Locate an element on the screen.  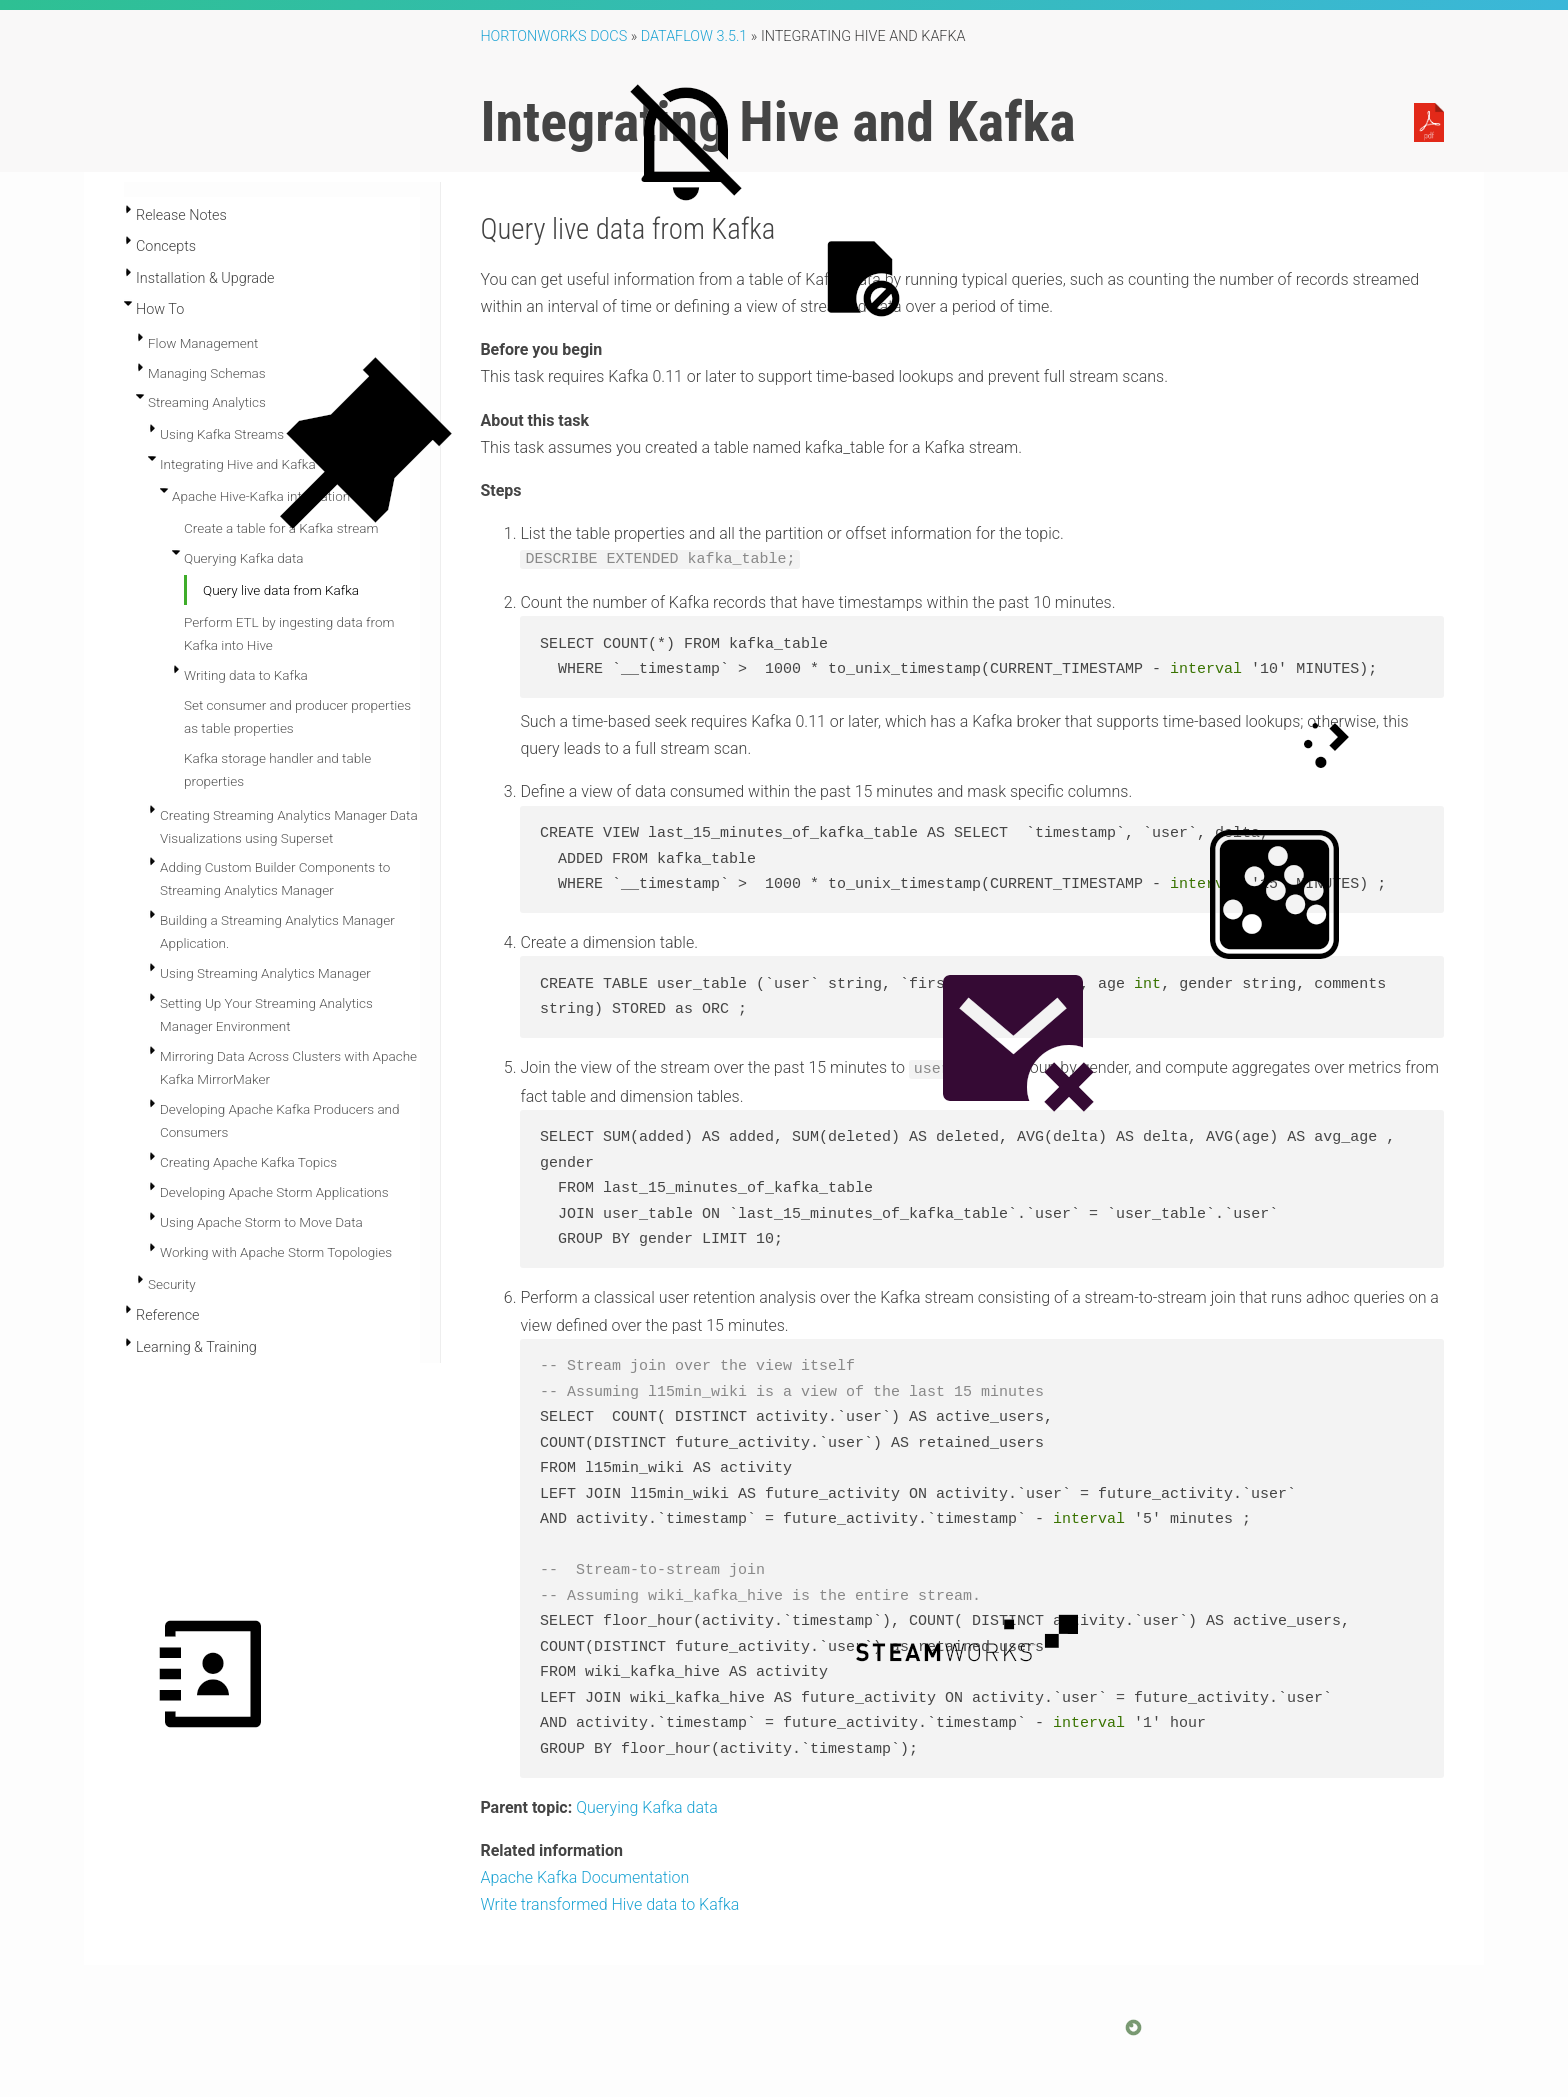
pin an item to keep it visible is located at coordinates (359, 450).